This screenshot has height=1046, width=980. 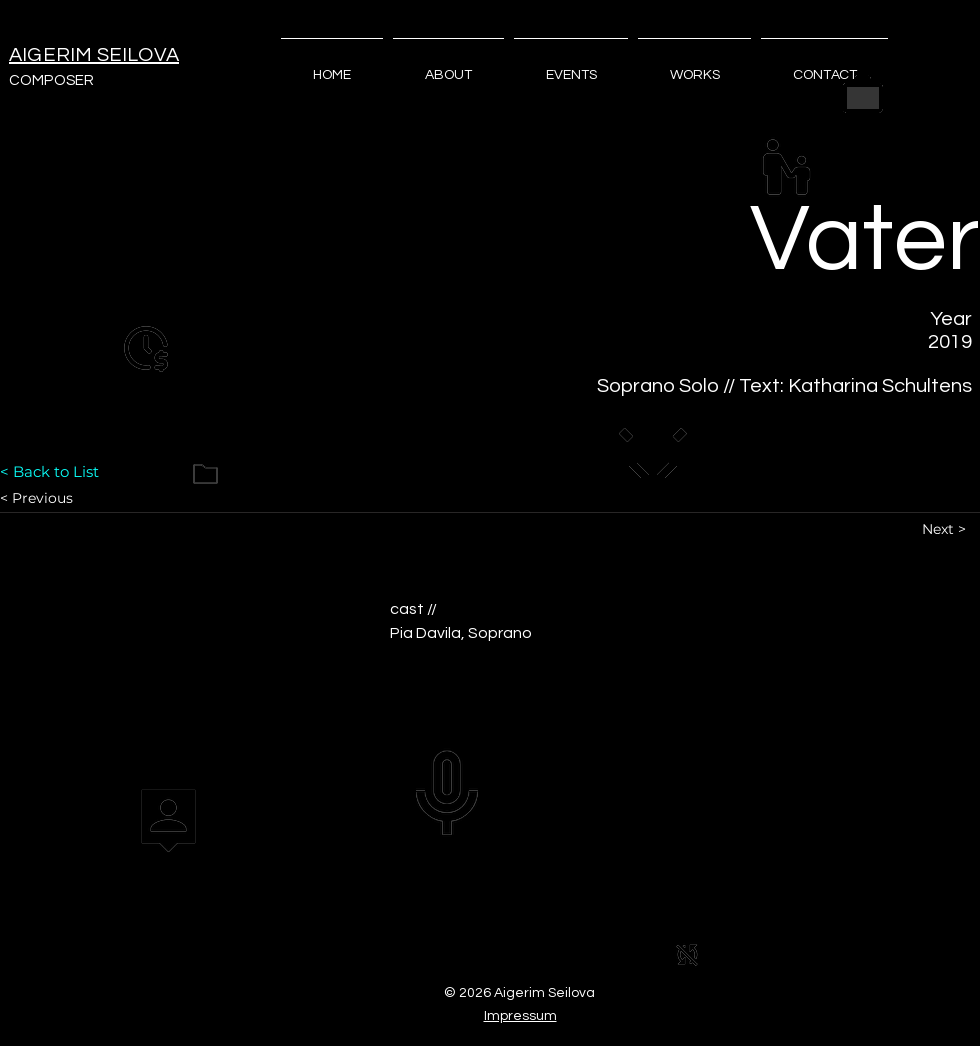 What do you see at coordinates (788, 167) in the screenshot?
I see `indicates child supervision required` at bounding box center [788, 167].